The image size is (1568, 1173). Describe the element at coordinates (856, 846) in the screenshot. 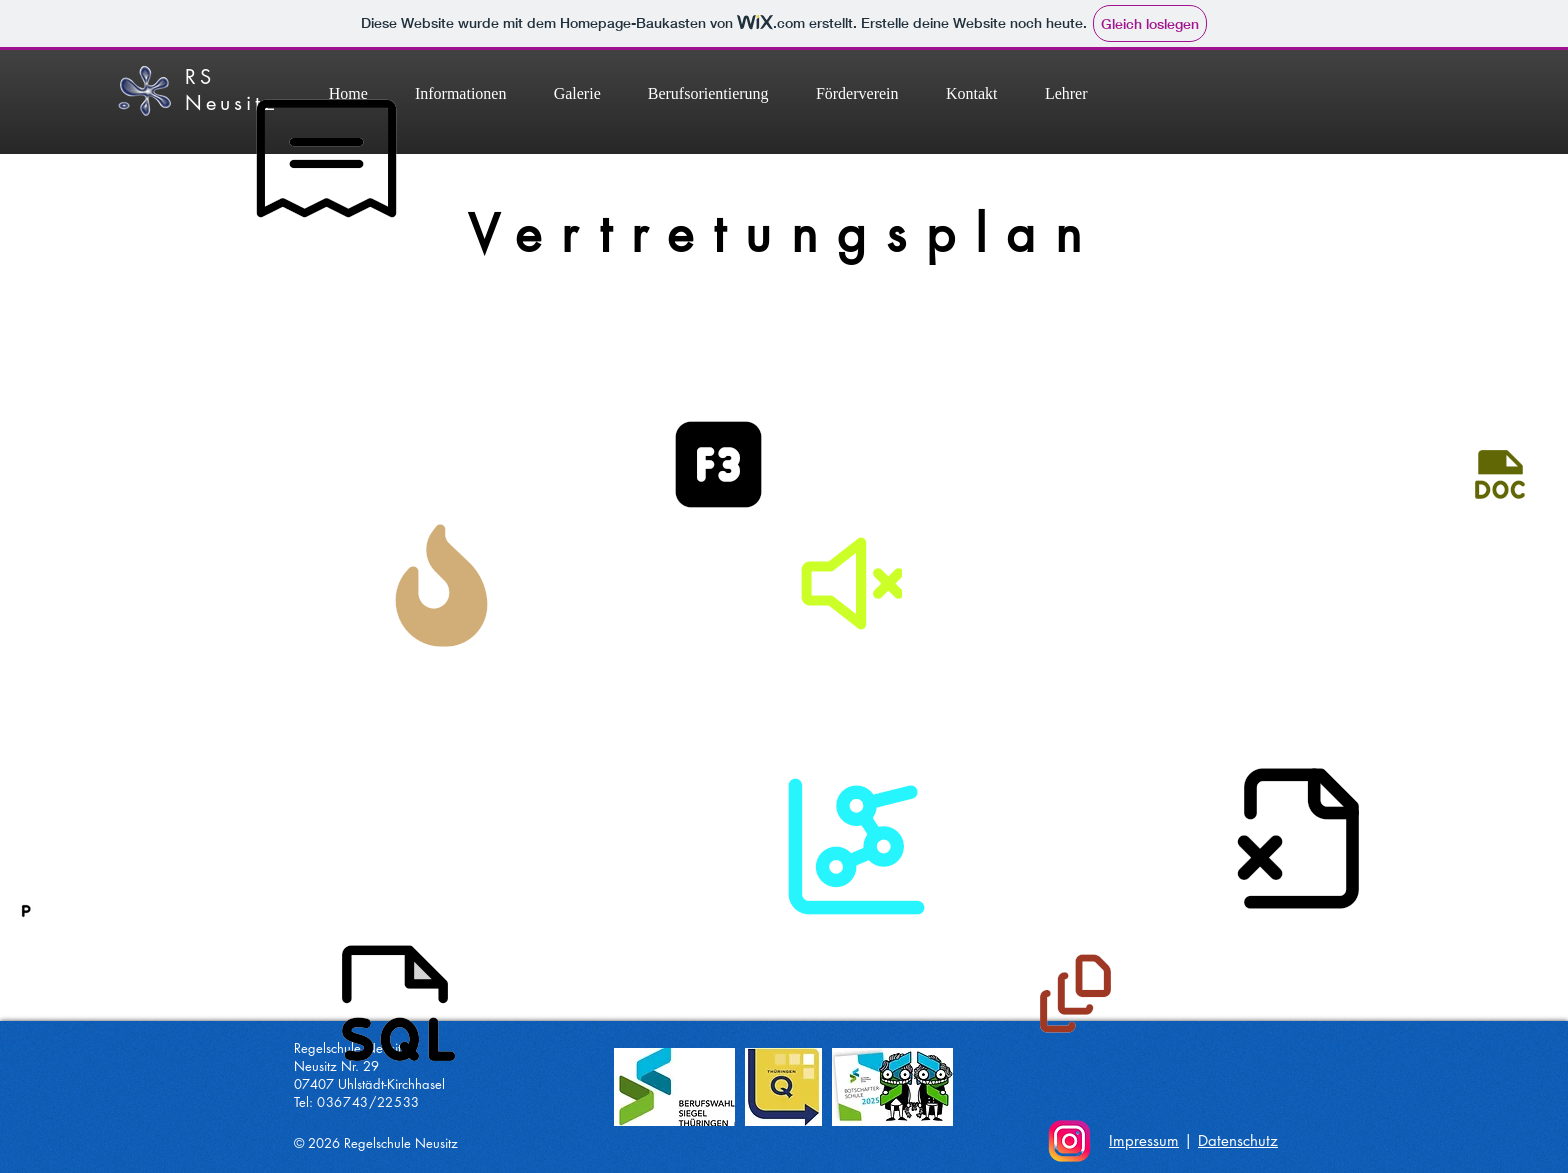

I see `view network analytics or graph data` at that location.